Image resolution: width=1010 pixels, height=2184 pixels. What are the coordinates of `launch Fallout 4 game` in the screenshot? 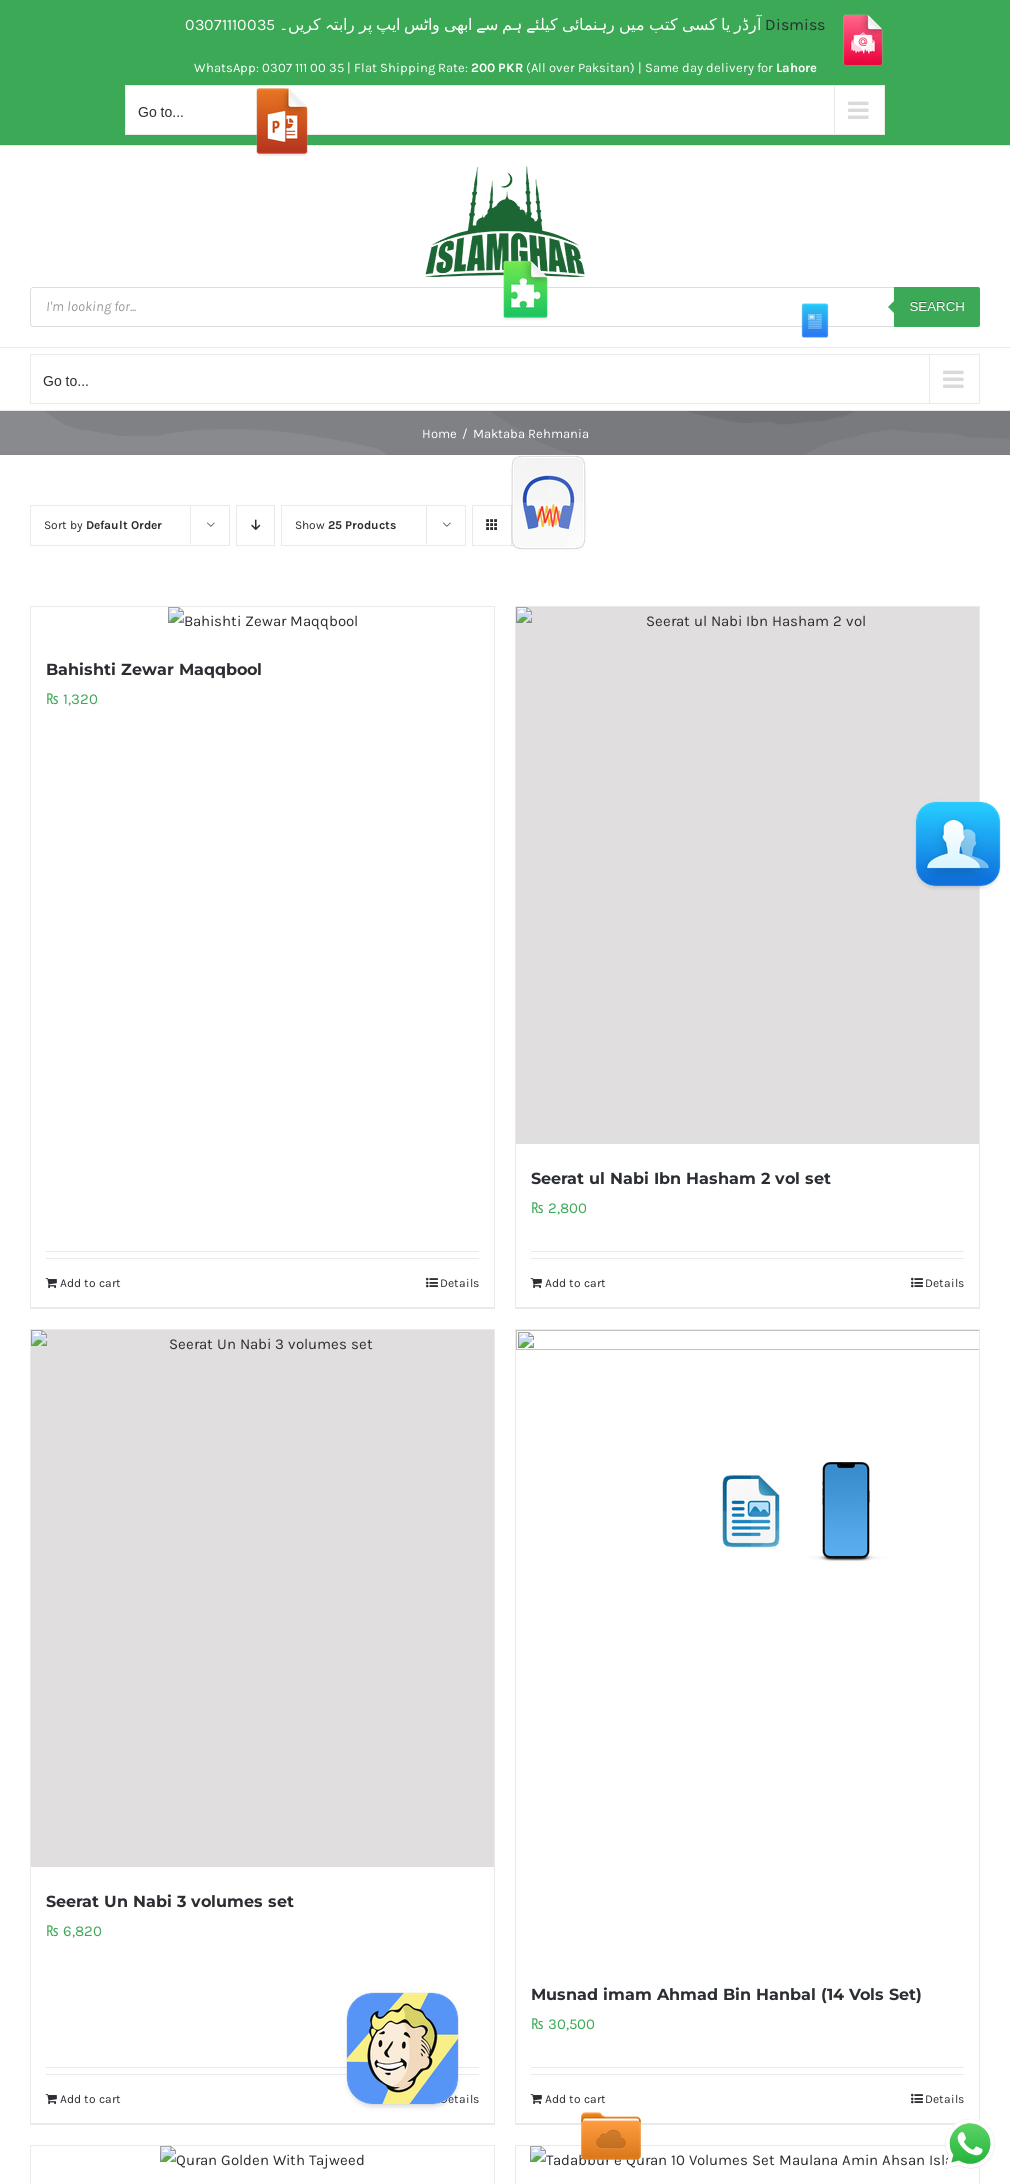 It's located at (402, 2048).